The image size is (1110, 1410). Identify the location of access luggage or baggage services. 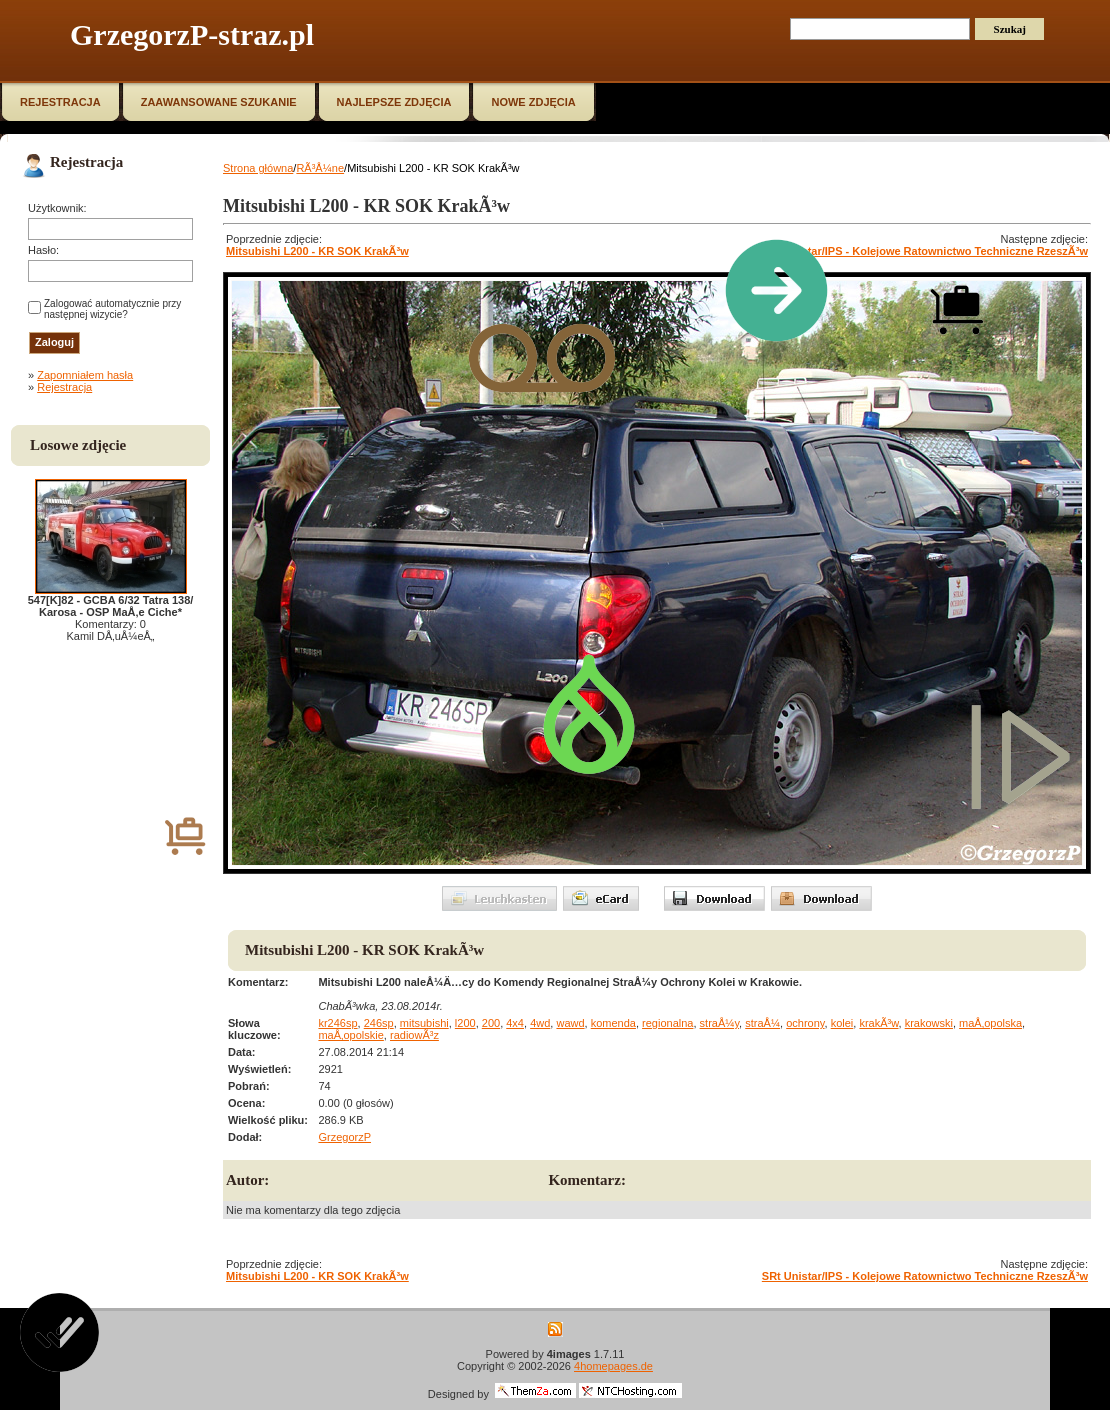
(956, 309).